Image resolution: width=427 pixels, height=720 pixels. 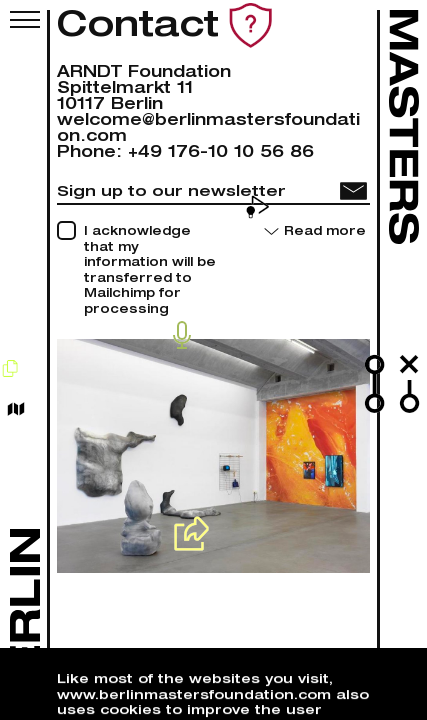 What do you see at coordinates (257, 206) in the screenshot?
I see `run tests with code coverage` at bounding box center [257, 206].